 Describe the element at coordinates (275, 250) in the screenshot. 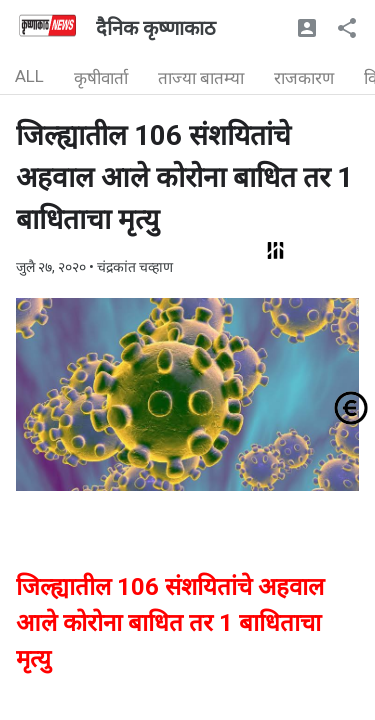

I see `libraries.io logo` at that location.